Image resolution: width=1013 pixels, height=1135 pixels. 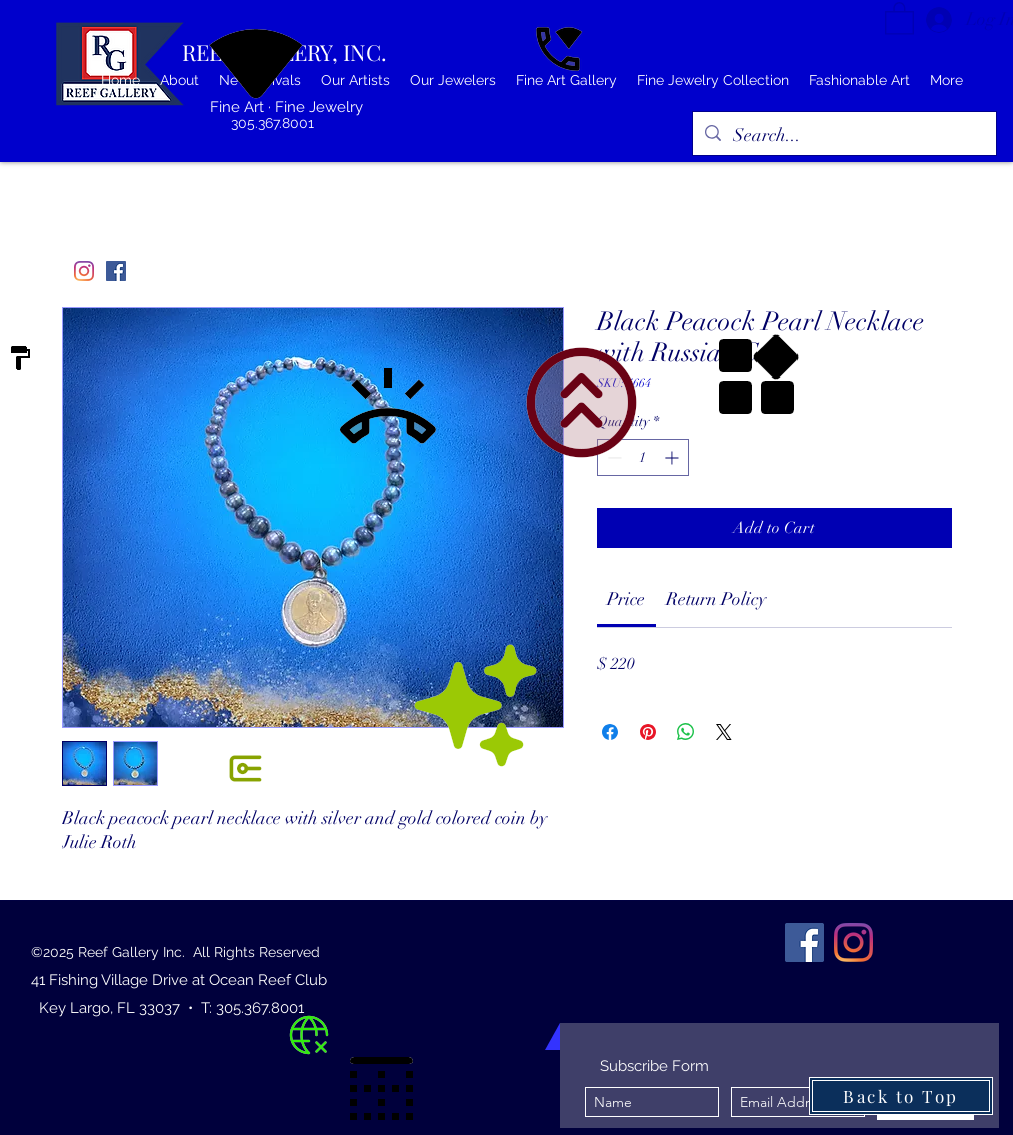 What do you see at coordinates (756, 376) in the screenshot?
I see `access widgets or mini-apps` at bounding box center [756, 376].